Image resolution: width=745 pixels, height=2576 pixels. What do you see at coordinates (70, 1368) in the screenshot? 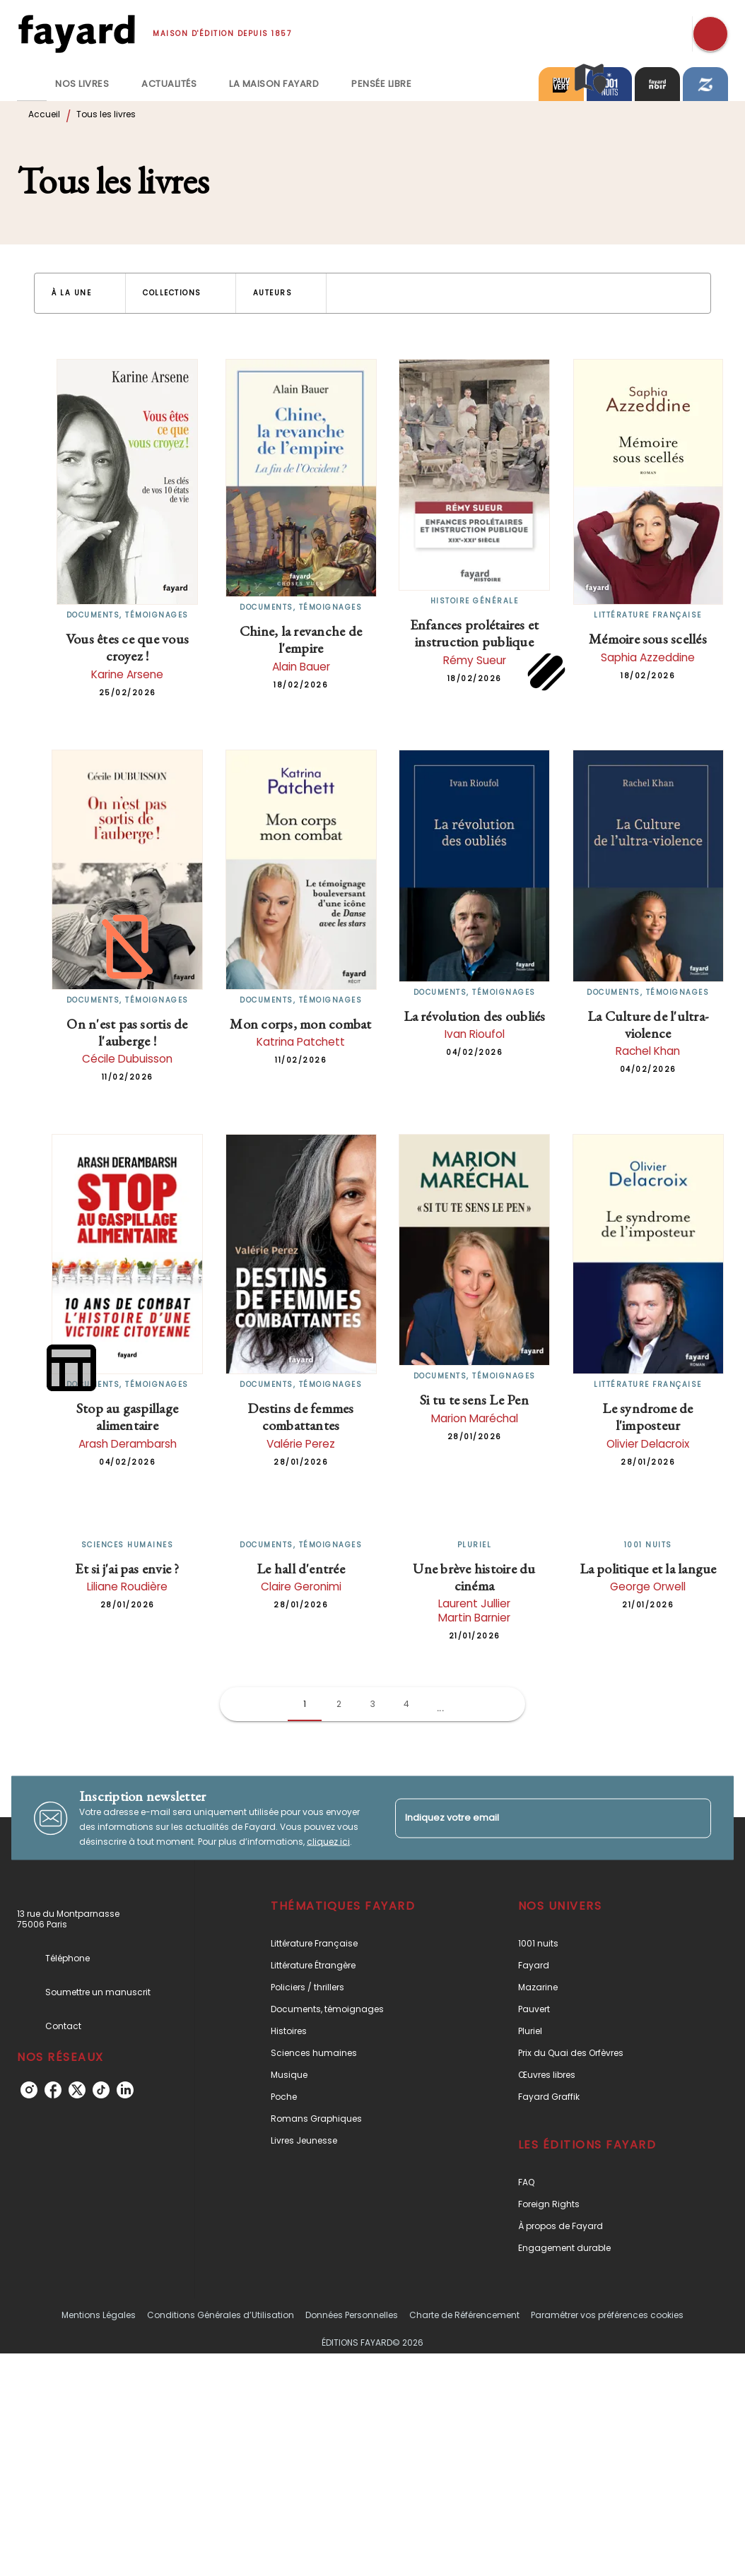
I see `view data in table format` at bounding box center [70, 1368].